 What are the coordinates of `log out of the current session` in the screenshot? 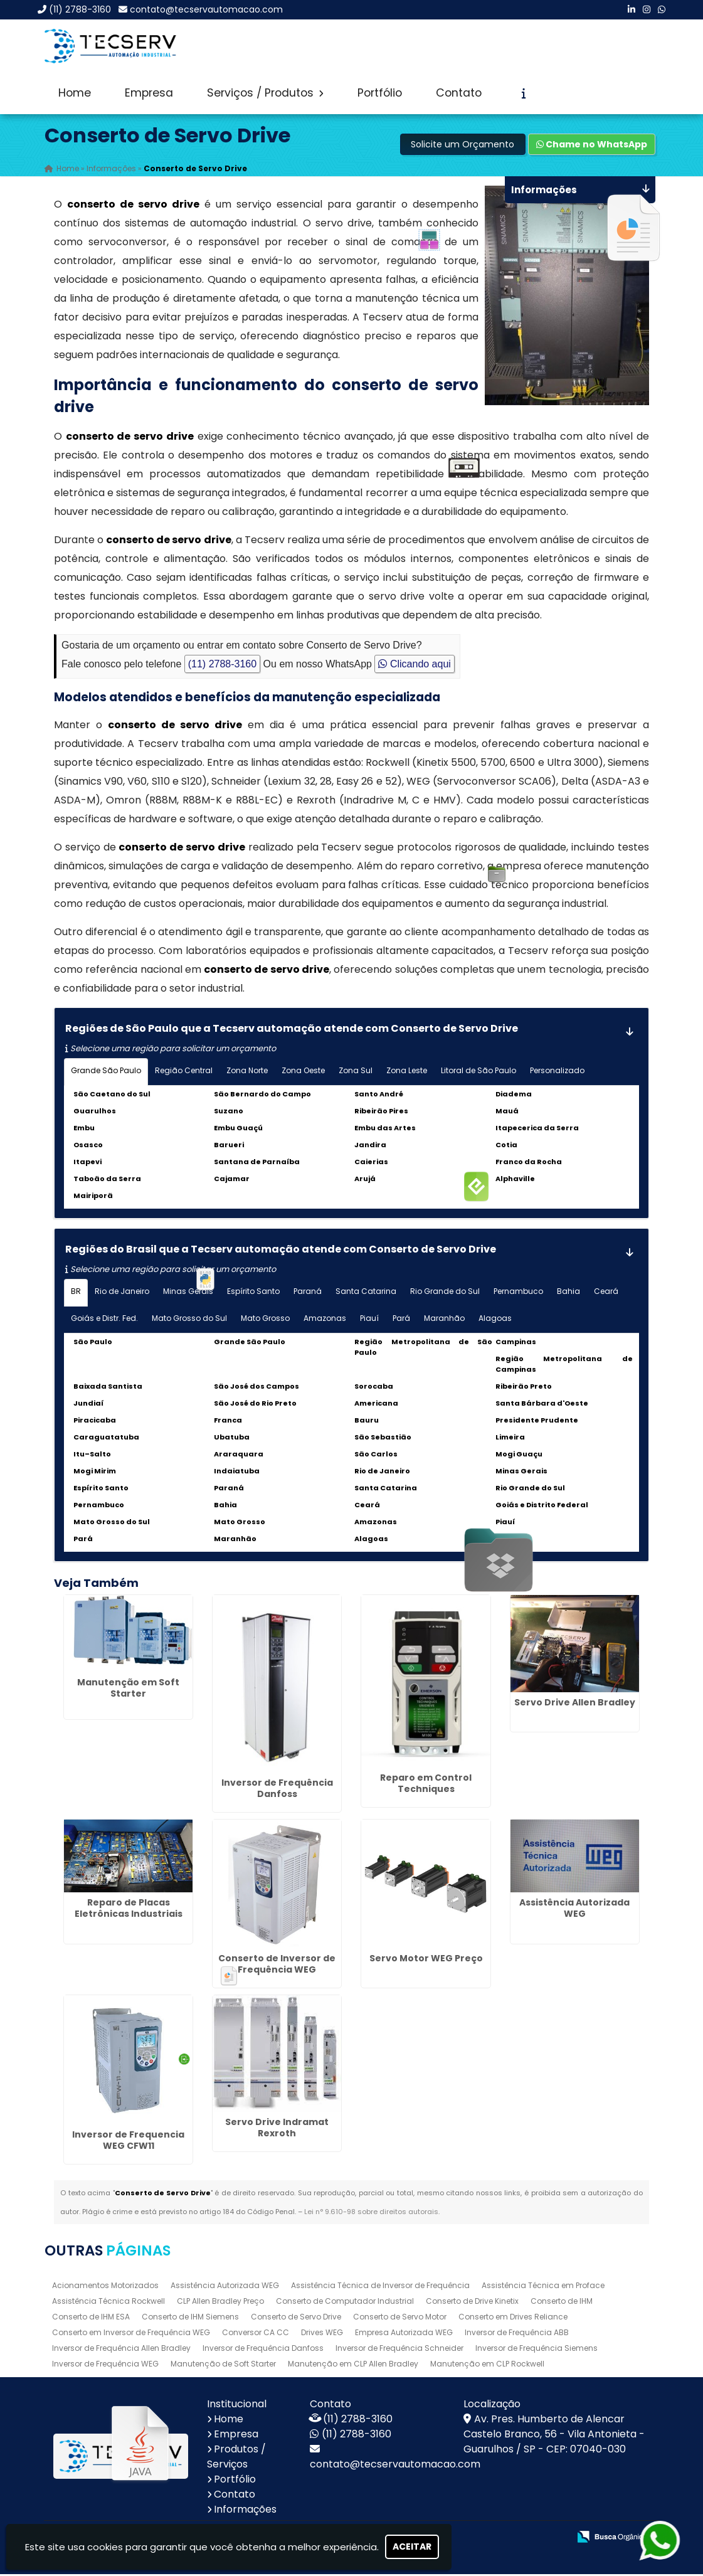 It's located at (184, 2059).